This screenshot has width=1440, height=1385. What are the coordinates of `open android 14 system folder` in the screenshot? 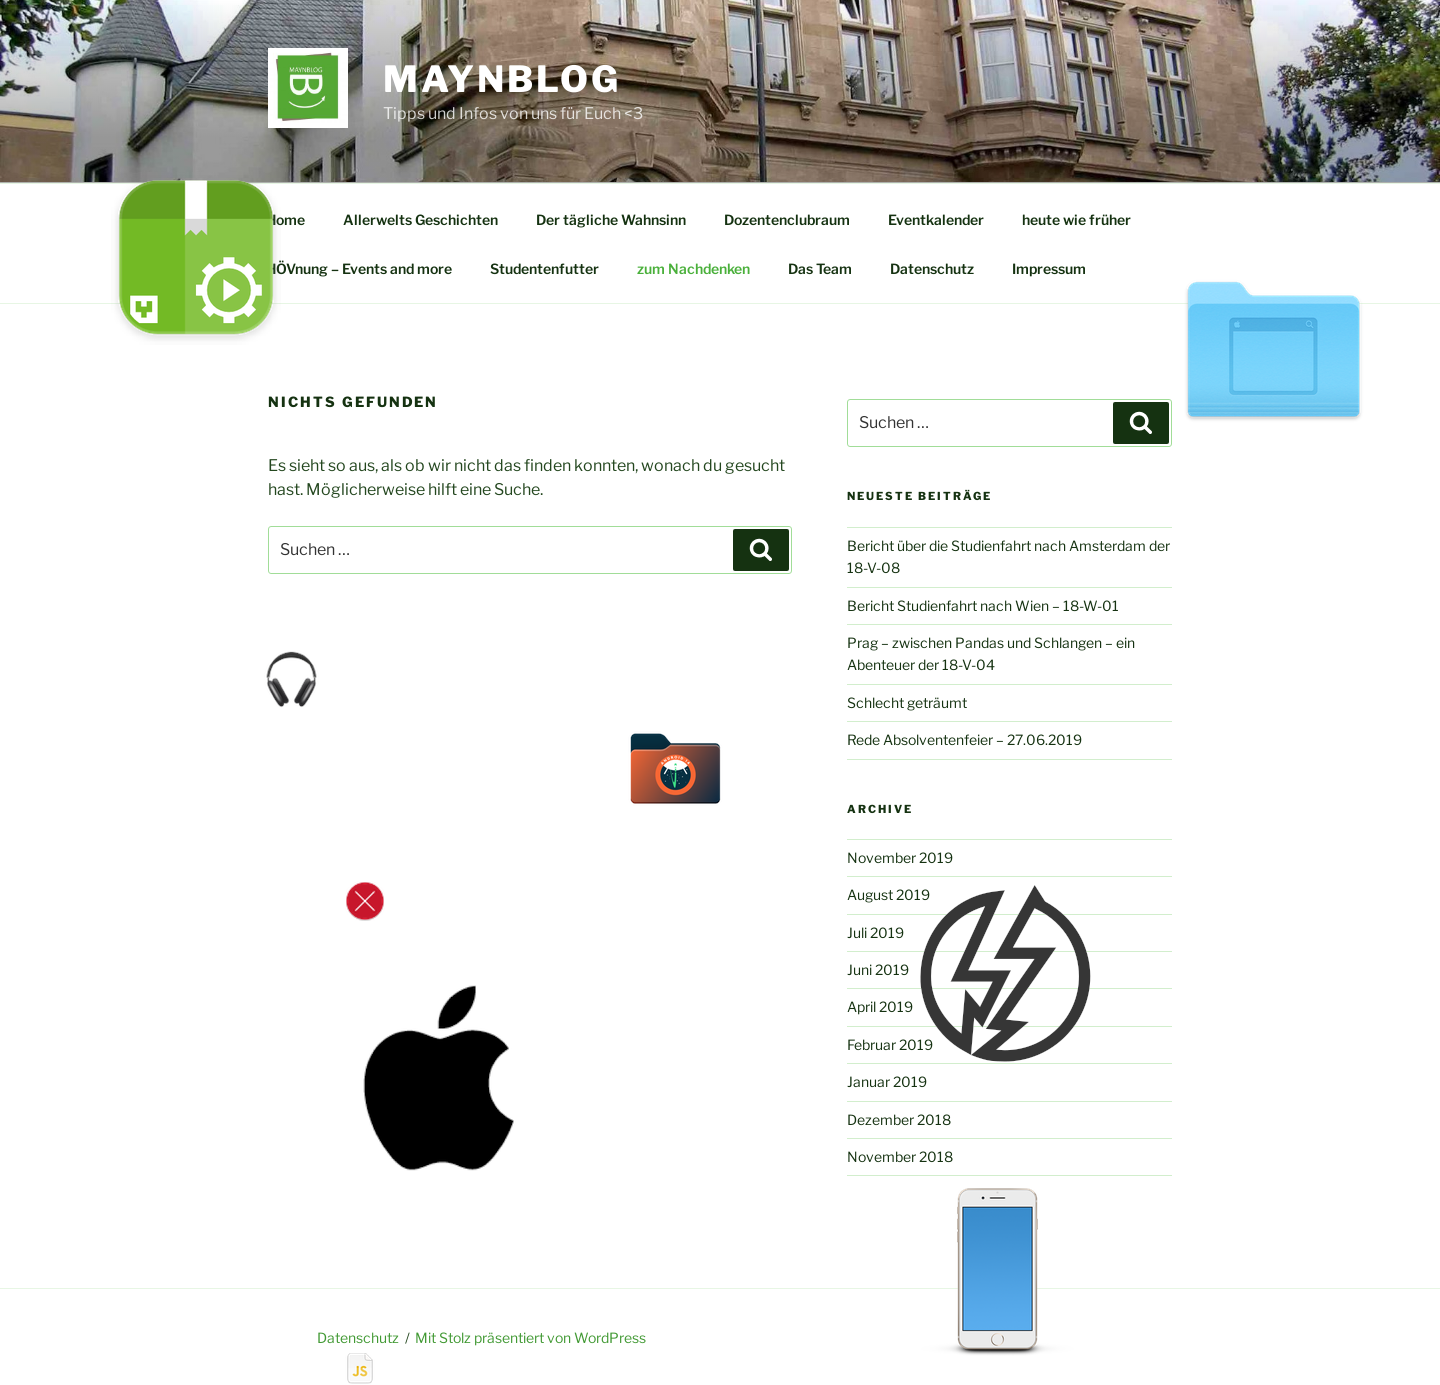 It's located at (675, 771).